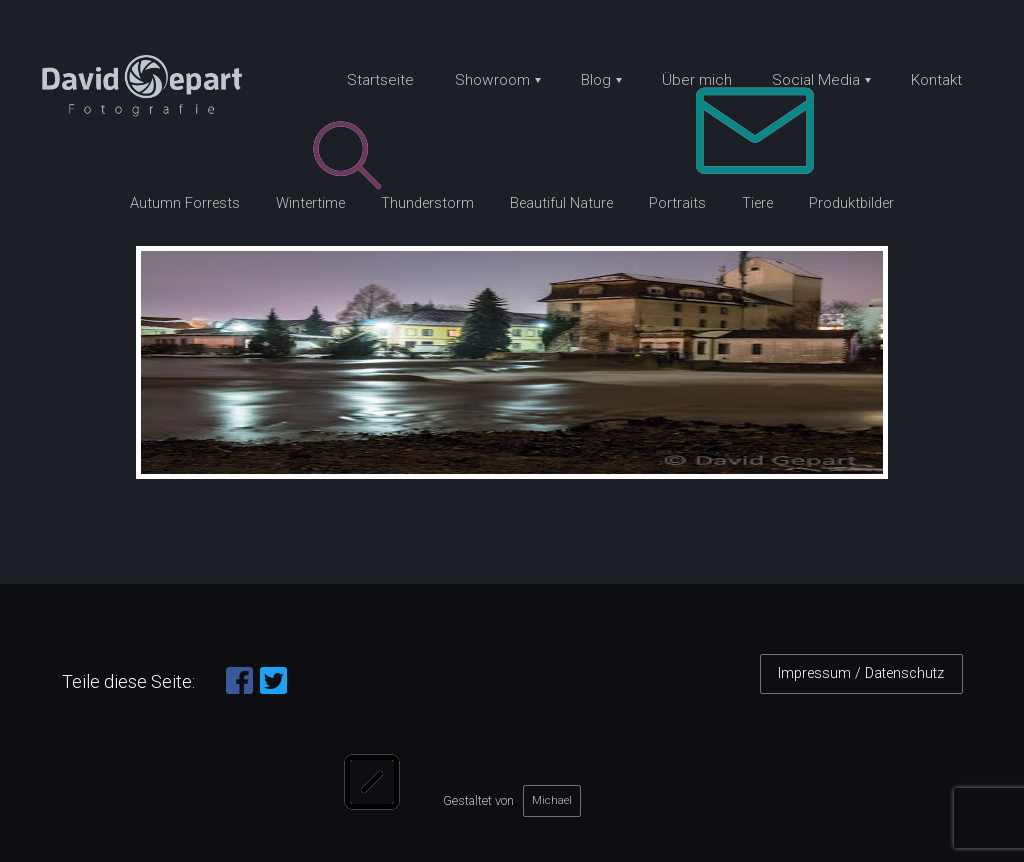  What do you see at coordinates (372, 782) in the screenshot?
I see `indicates a disabled or unavailable feature` at bounding box center [372, 782].